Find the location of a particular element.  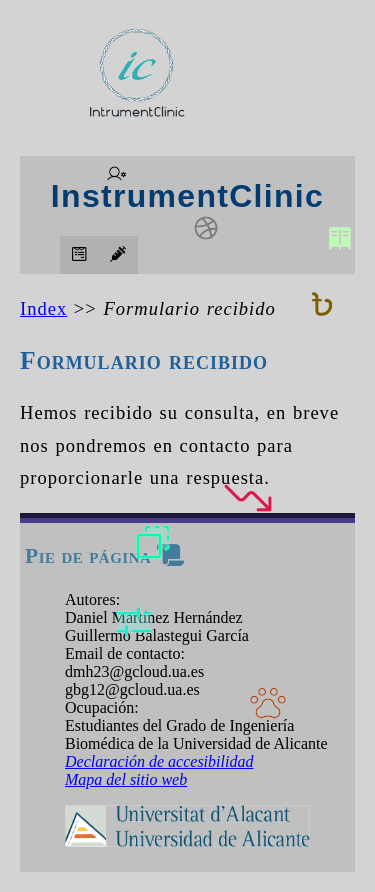

visit dribbble profile or portfolio is located at coordinates (206, 228).